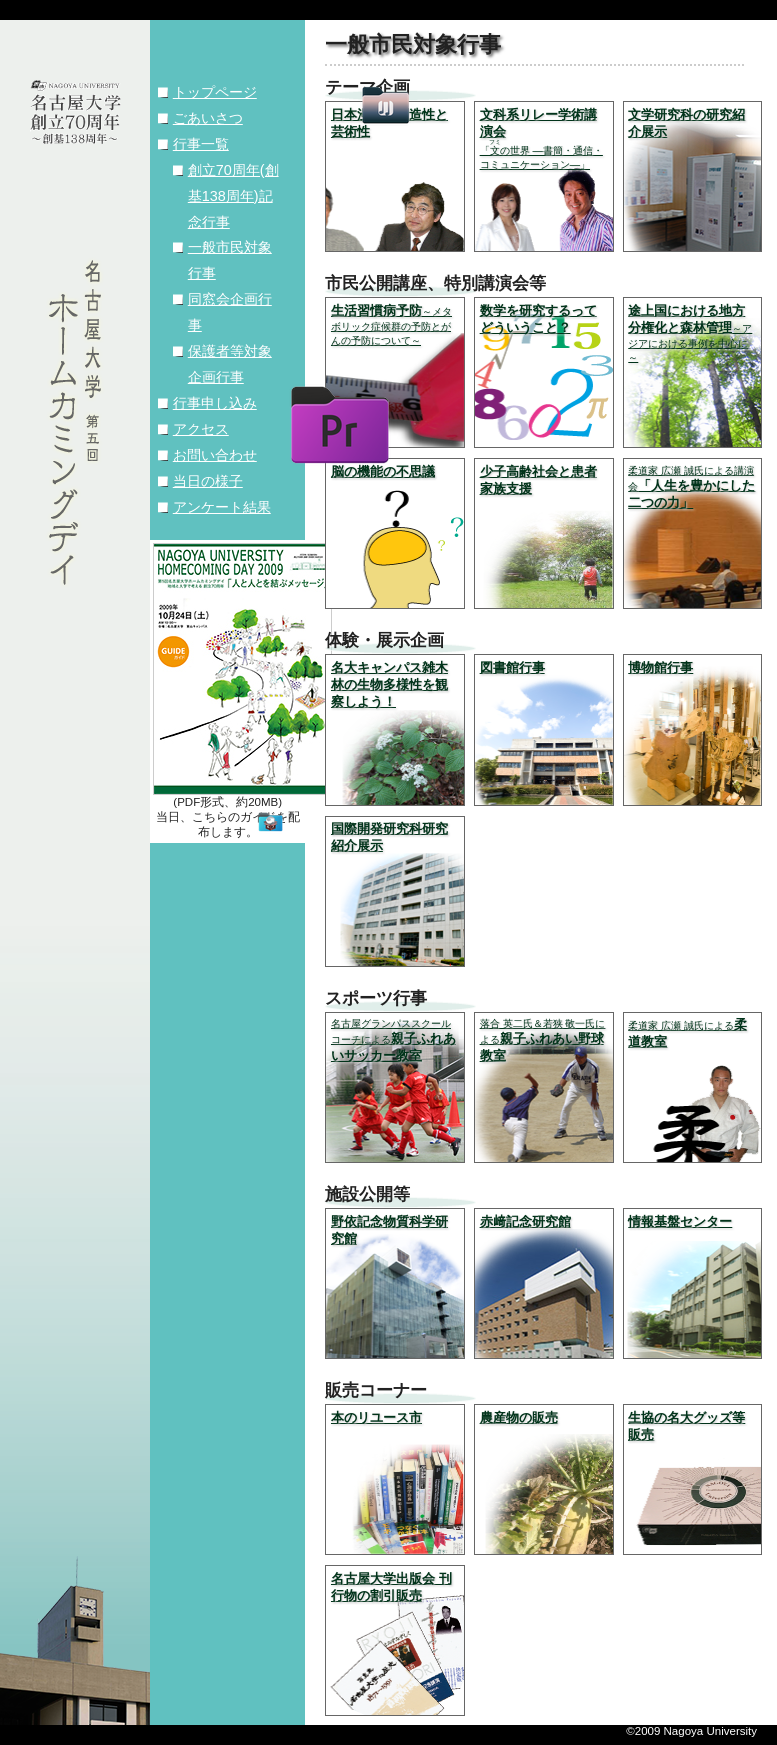 Image resolution: width=777 pixels, height=1745 pixels. What do you see at coordinates (270, 822) in the screenshot?
I see `folder containing portableapps packages` at bounding box center [270, 822].